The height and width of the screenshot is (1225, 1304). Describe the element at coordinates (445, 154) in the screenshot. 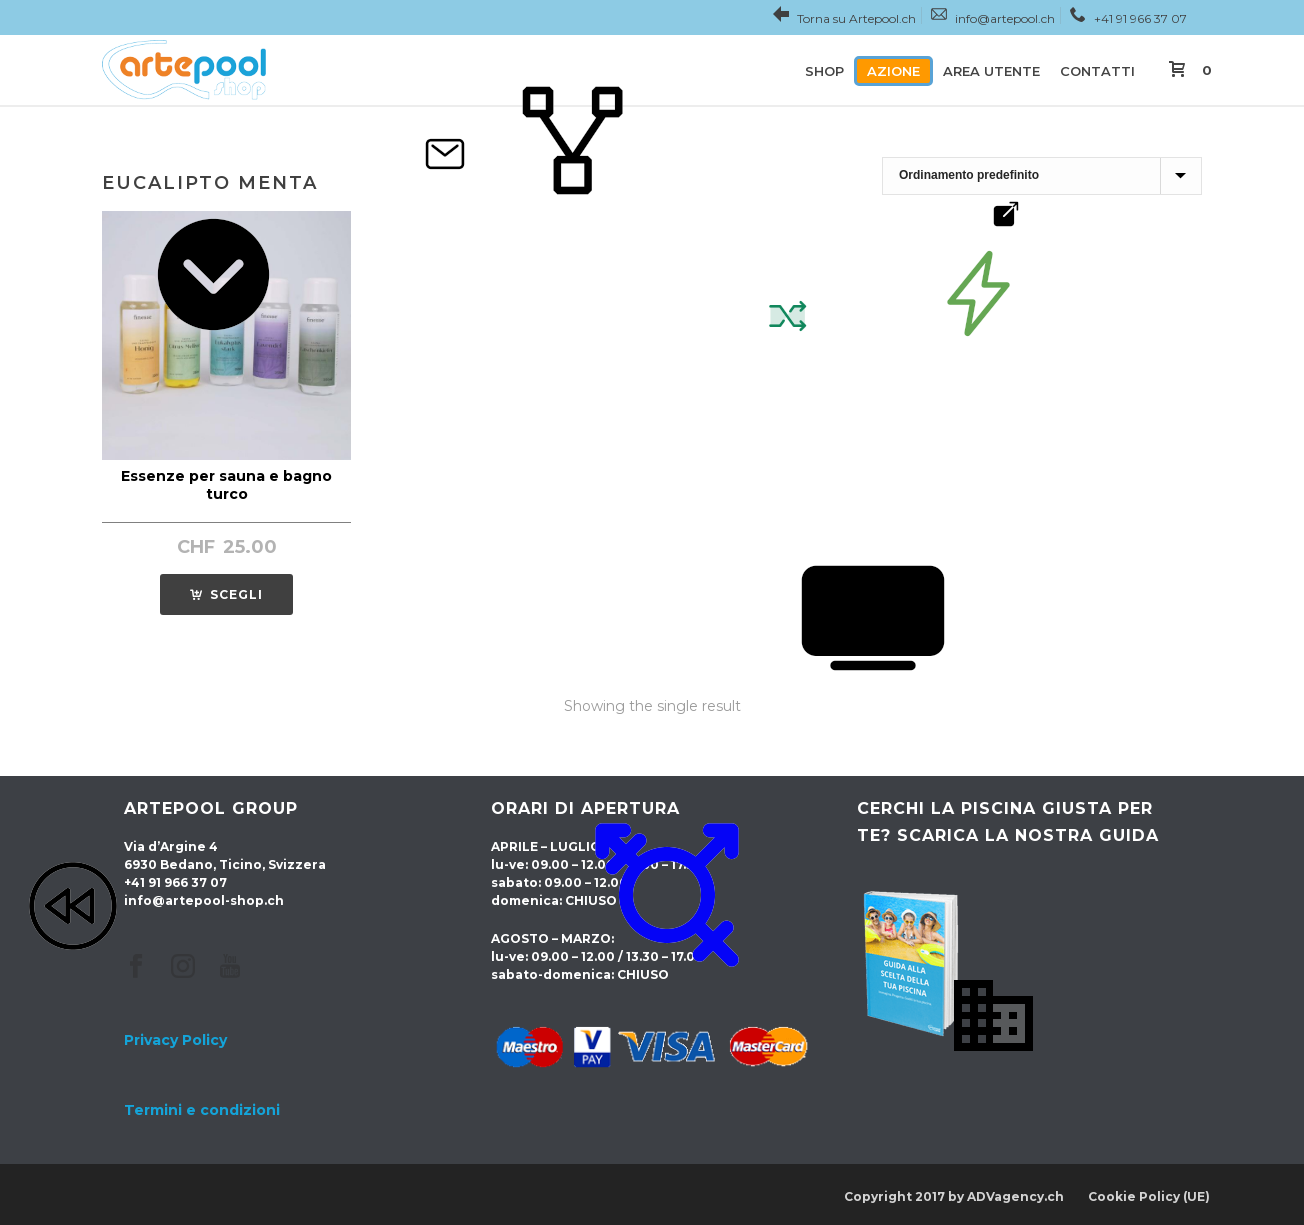

I see `open your email inbox` at that location.